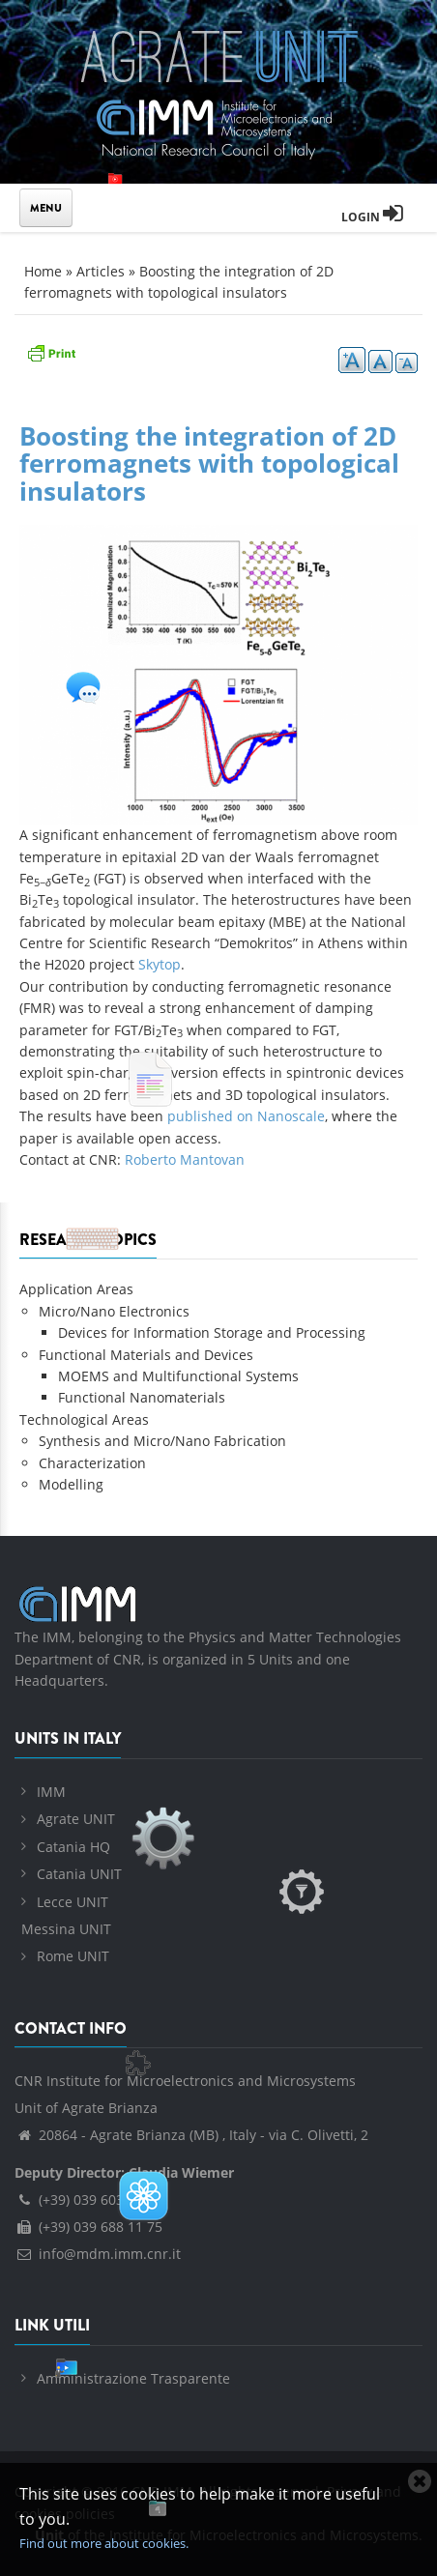  Describe the element at coordinates (115, 179) in the screenshot. I see `open folder containing youtube music files` at that location.